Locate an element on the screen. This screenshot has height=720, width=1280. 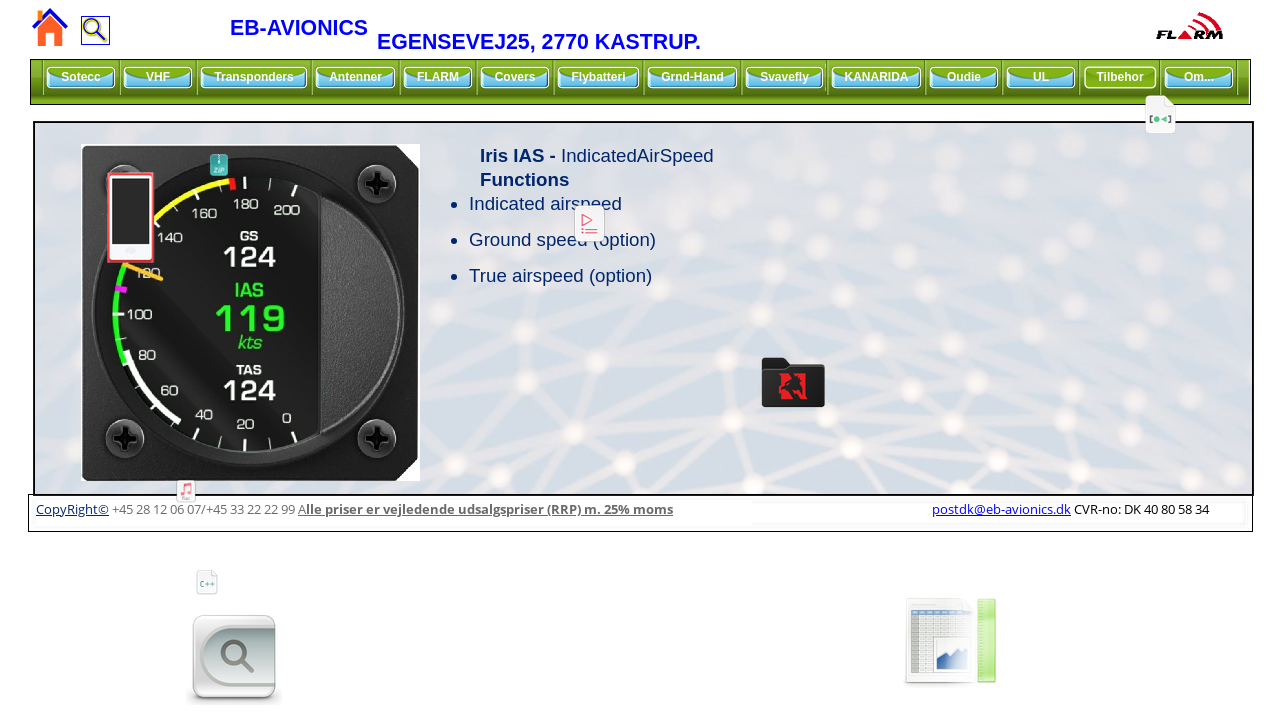
a flac audio file is located at coordinates (186, 491).